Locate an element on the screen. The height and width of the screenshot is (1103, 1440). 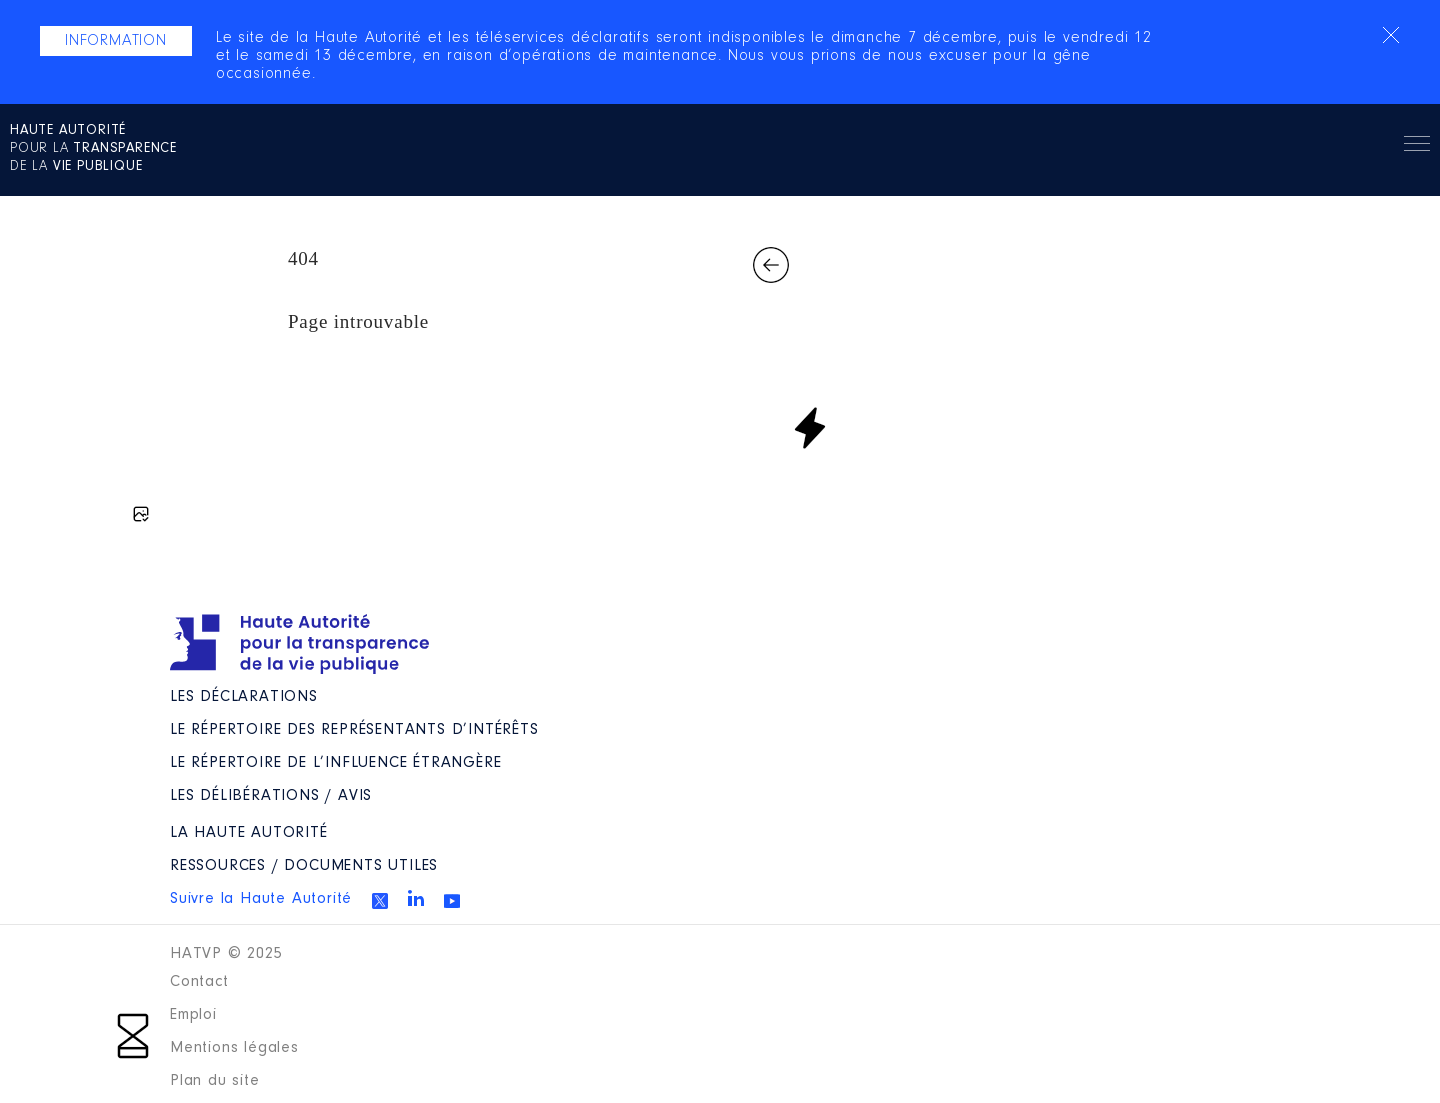
indicates fast or instant action is located at coordinates (810, 428).